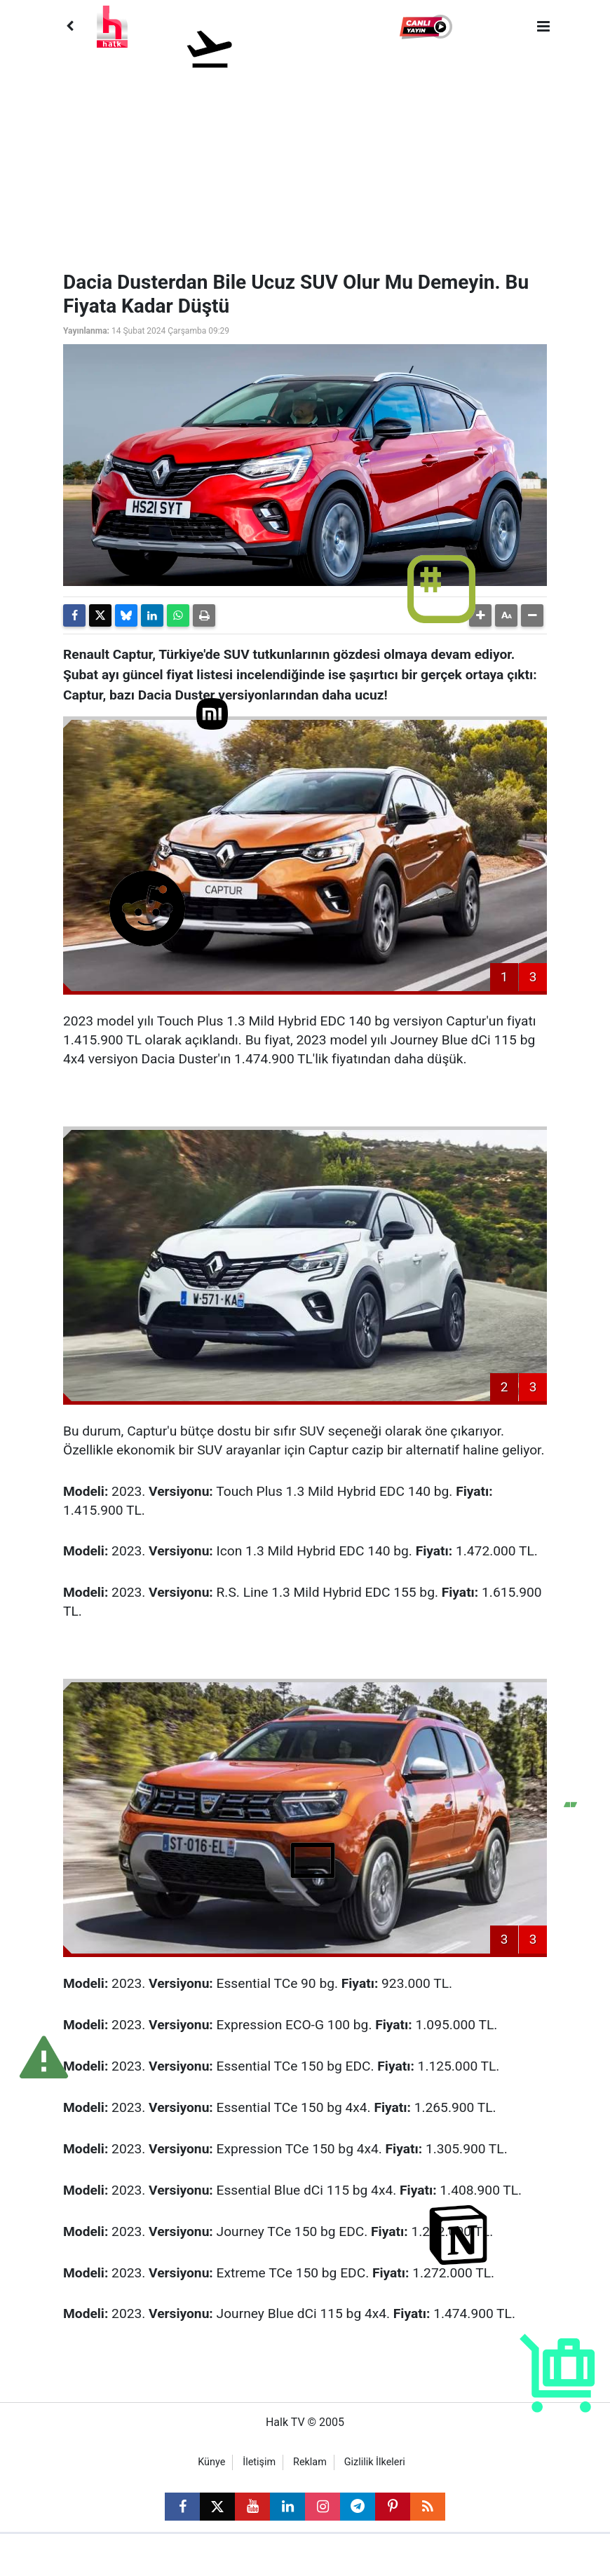 This screenshot has height=2576, width=610. Describe the element at coordinates (441, 589) in the screenshot. I see `open stackedit markdown editor` at that location.